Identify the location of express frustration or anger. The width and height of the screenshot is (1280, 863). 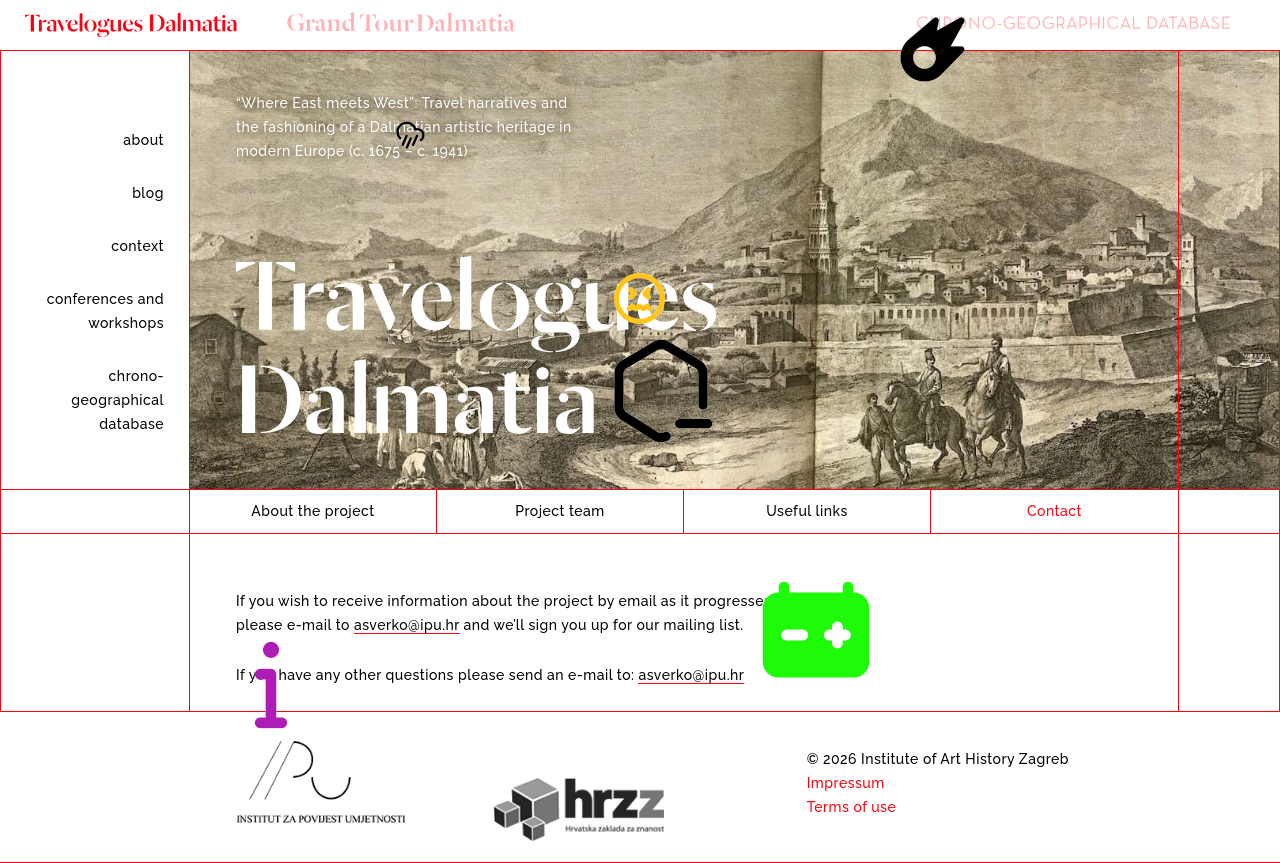
(639, 298).